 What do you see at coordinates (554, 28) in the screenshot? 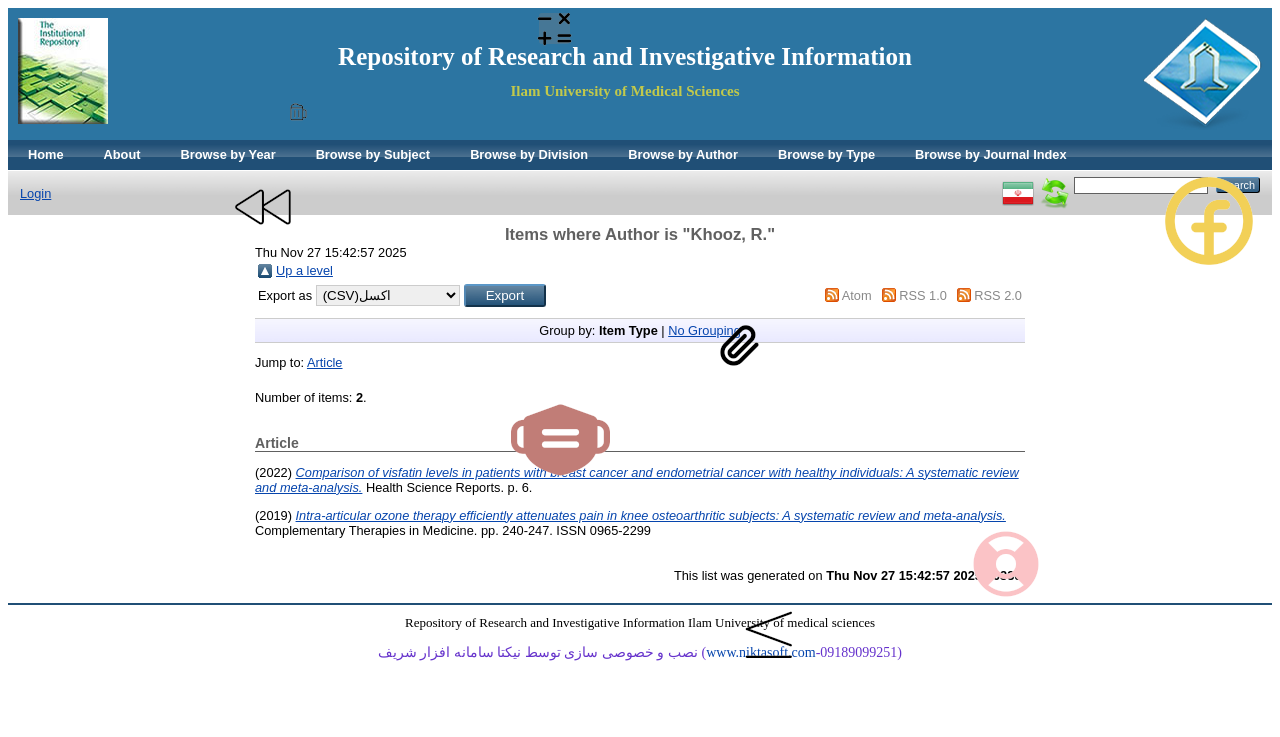
I see `open calculator or math tools` at bounding box center [554, 28].